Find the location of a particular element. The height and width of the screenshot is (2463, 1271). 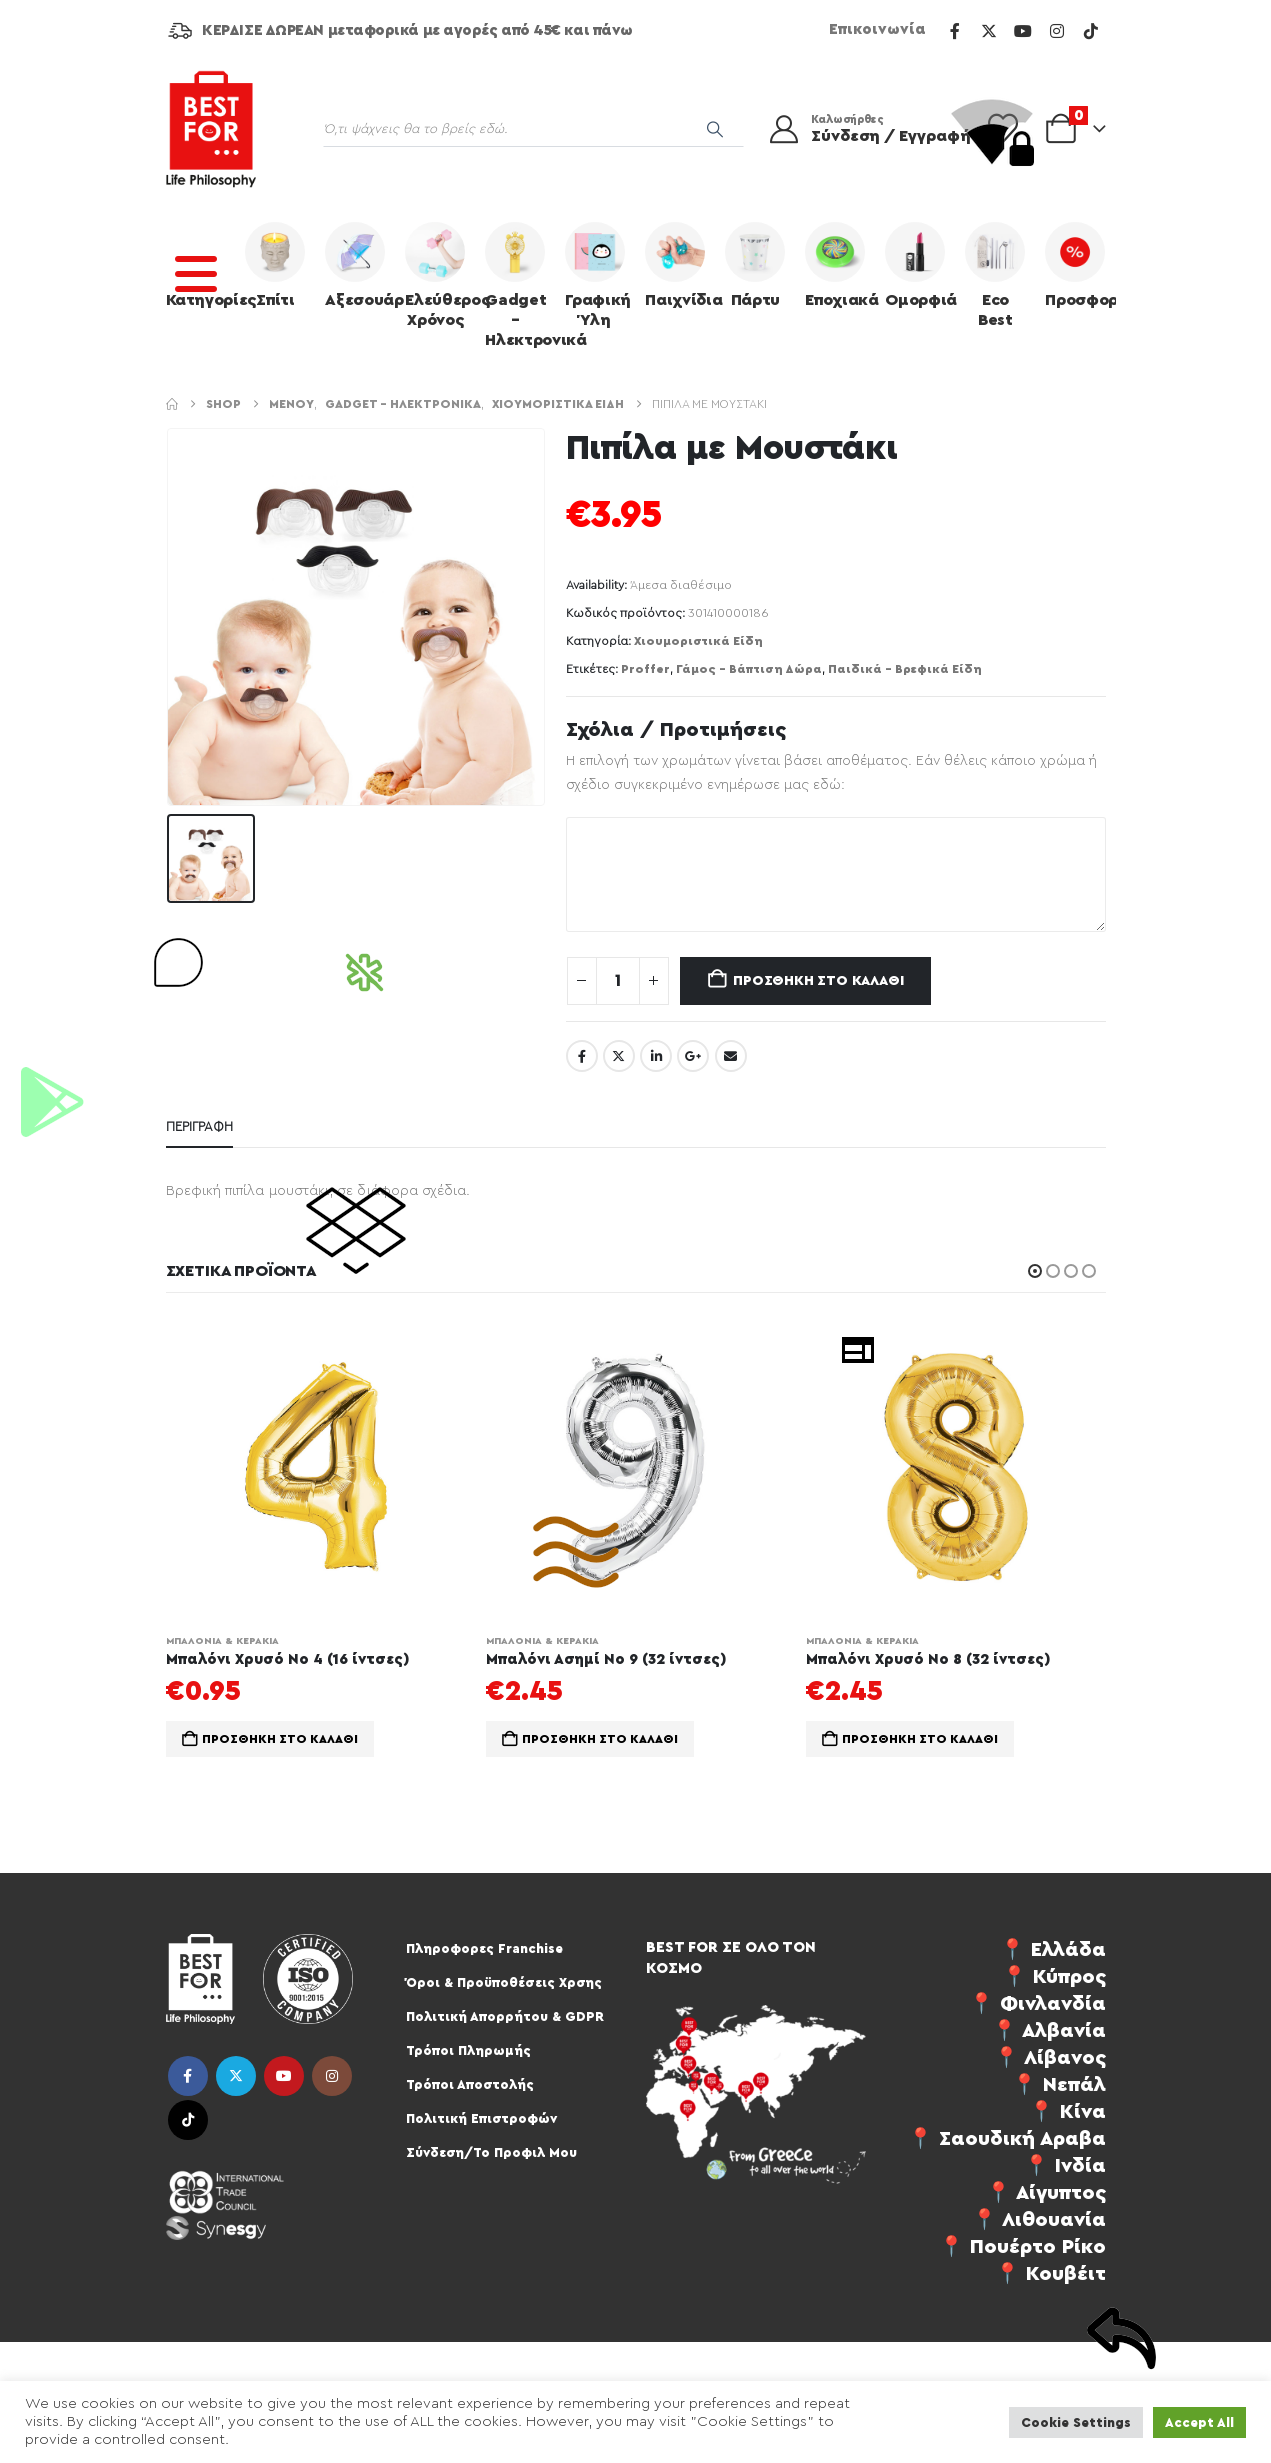

medical services unavailable is located at coordinates (364, 972).